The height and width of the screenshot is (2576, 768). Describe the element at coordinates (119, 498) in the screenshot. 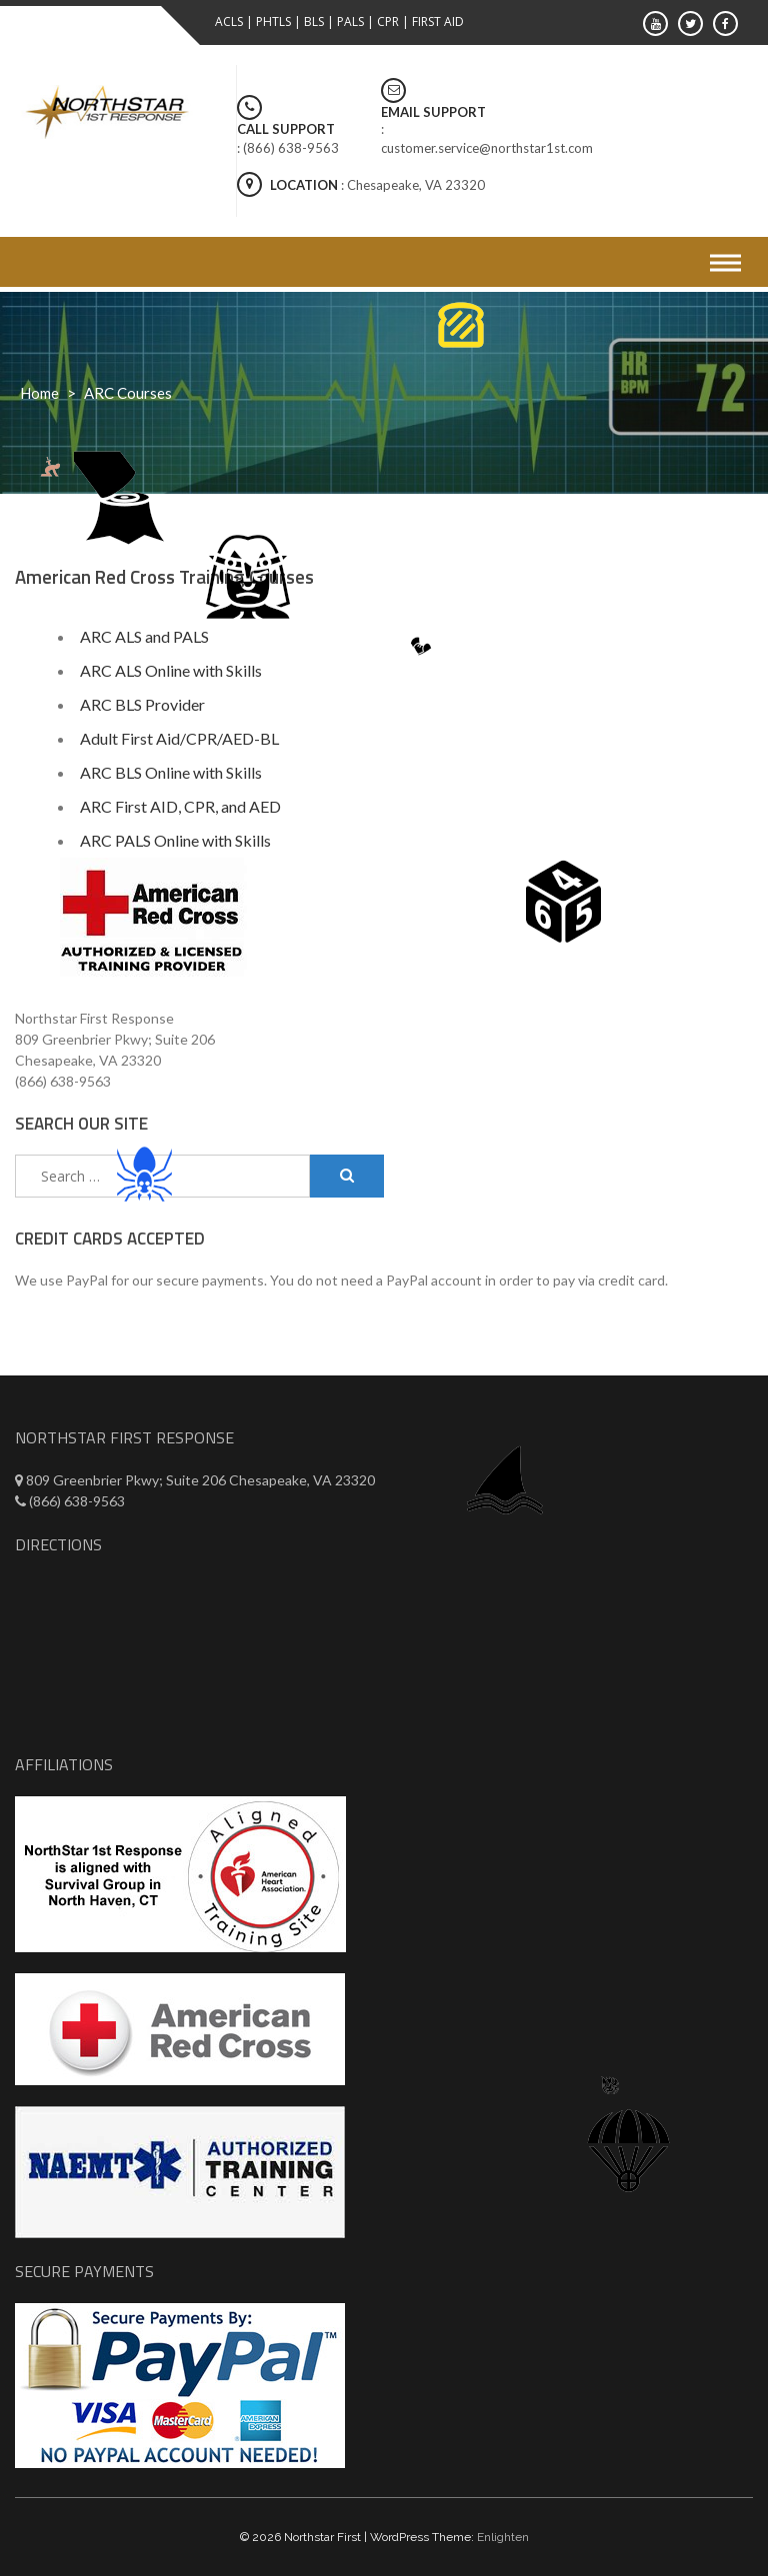

I see `logging or deforestation activity indicator` at that location.